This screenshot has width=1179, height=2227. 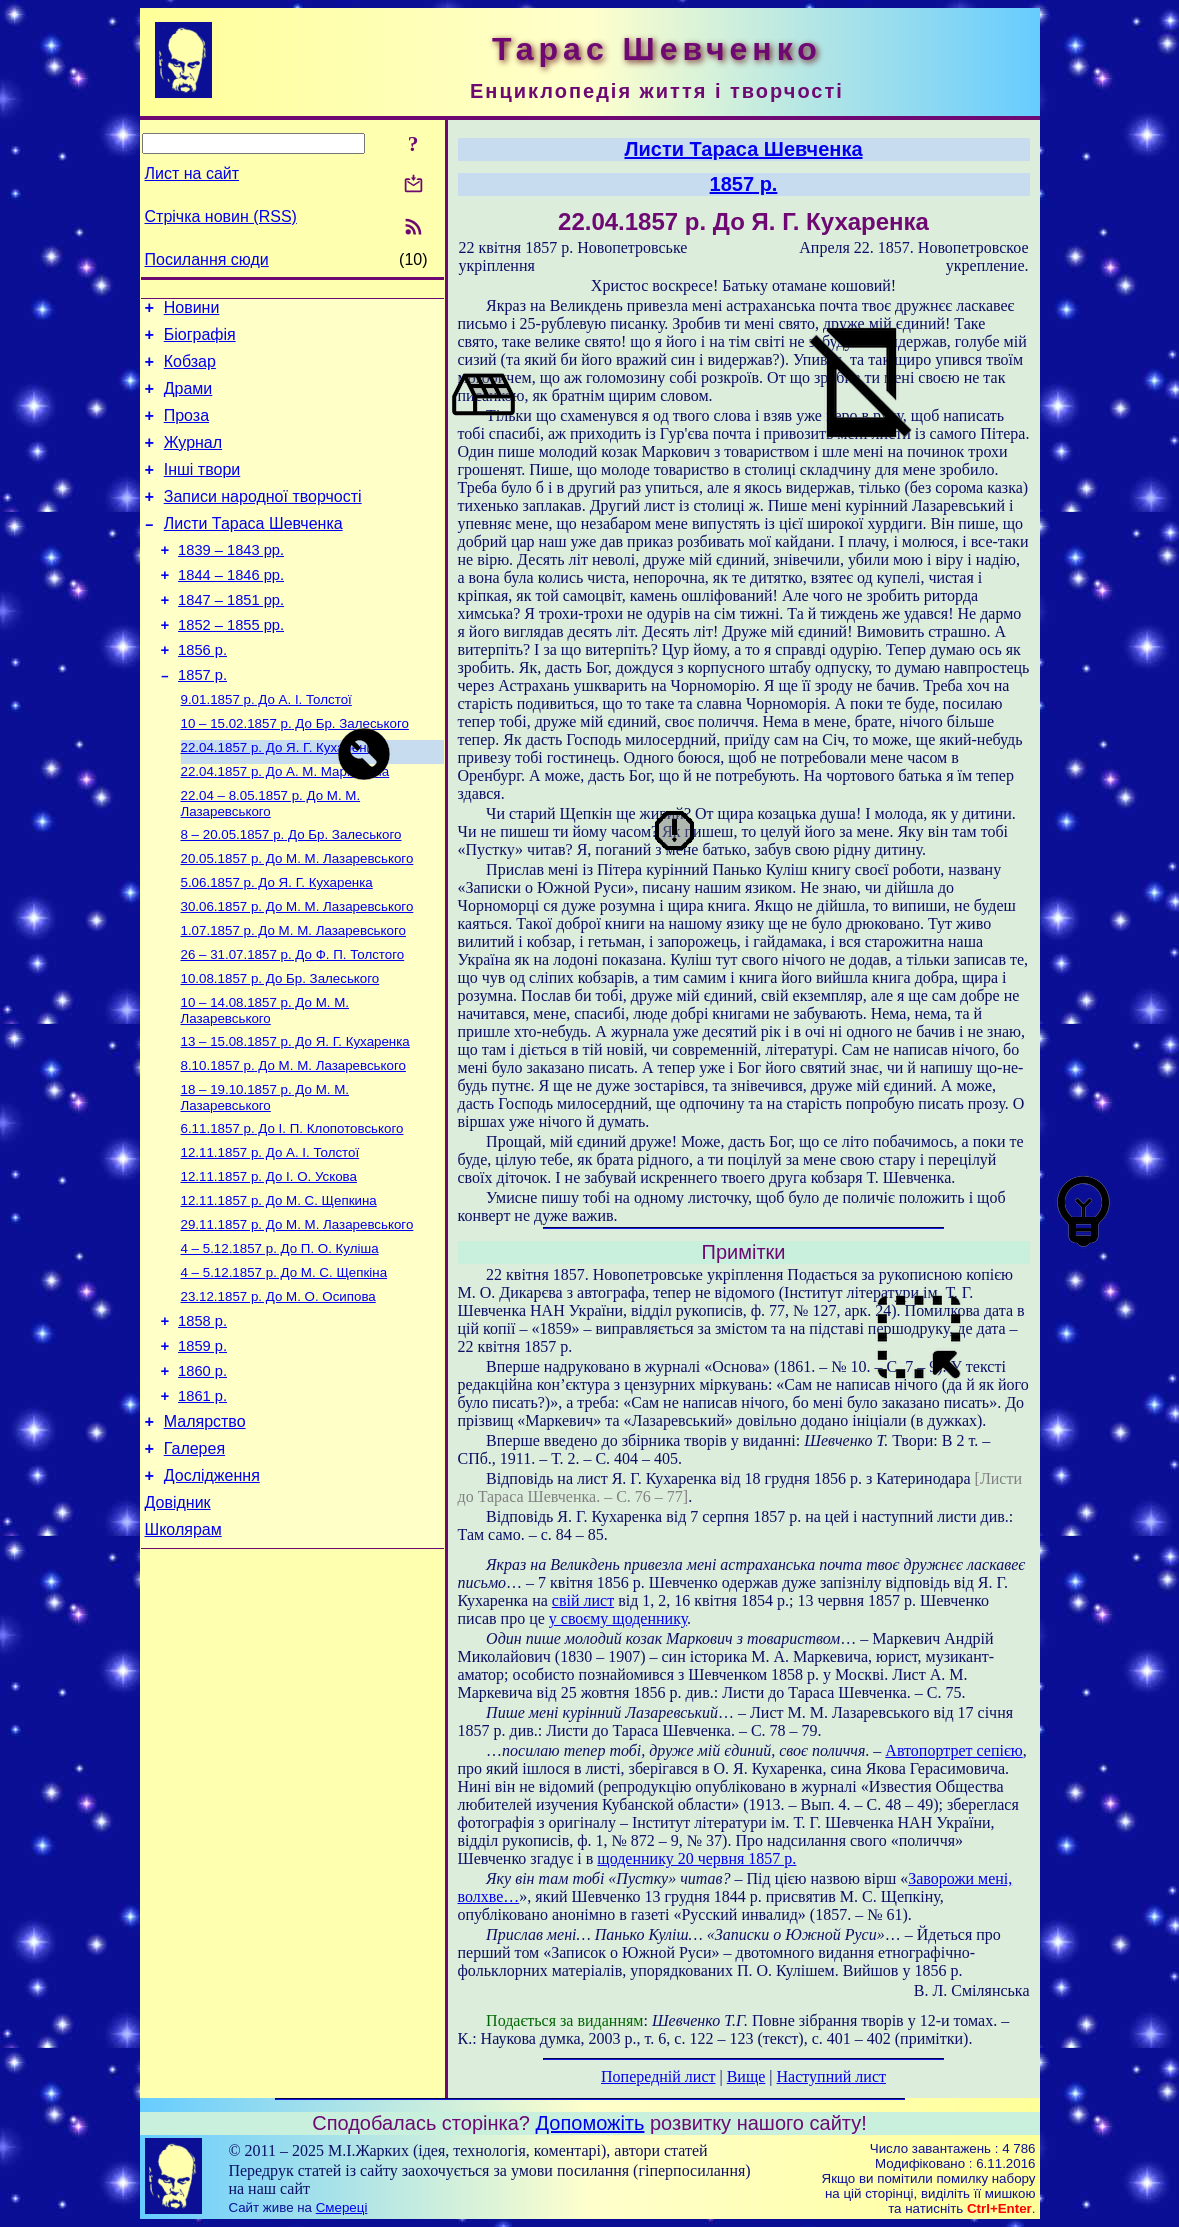 What do you see at coordinates (364, 754) in the screenshot?
I see `access settings or configuration options` at bounding box center [364, 754].